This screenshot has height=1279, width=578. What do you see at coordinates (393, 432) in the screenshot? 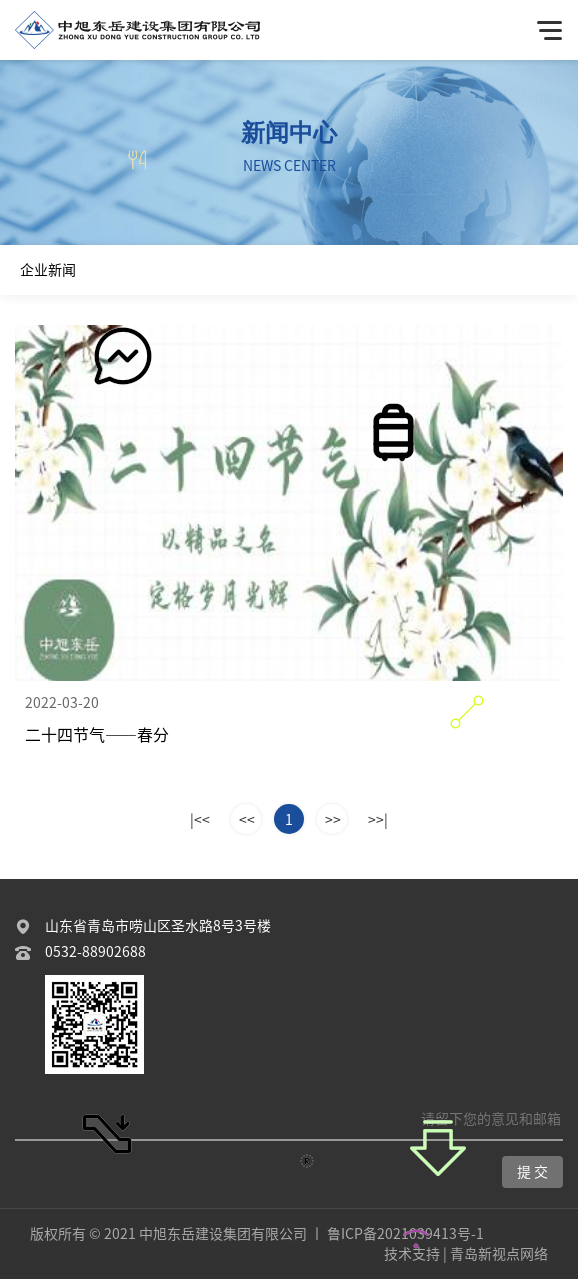
I see `access travel or trip information` at bounding box center [393, 432].